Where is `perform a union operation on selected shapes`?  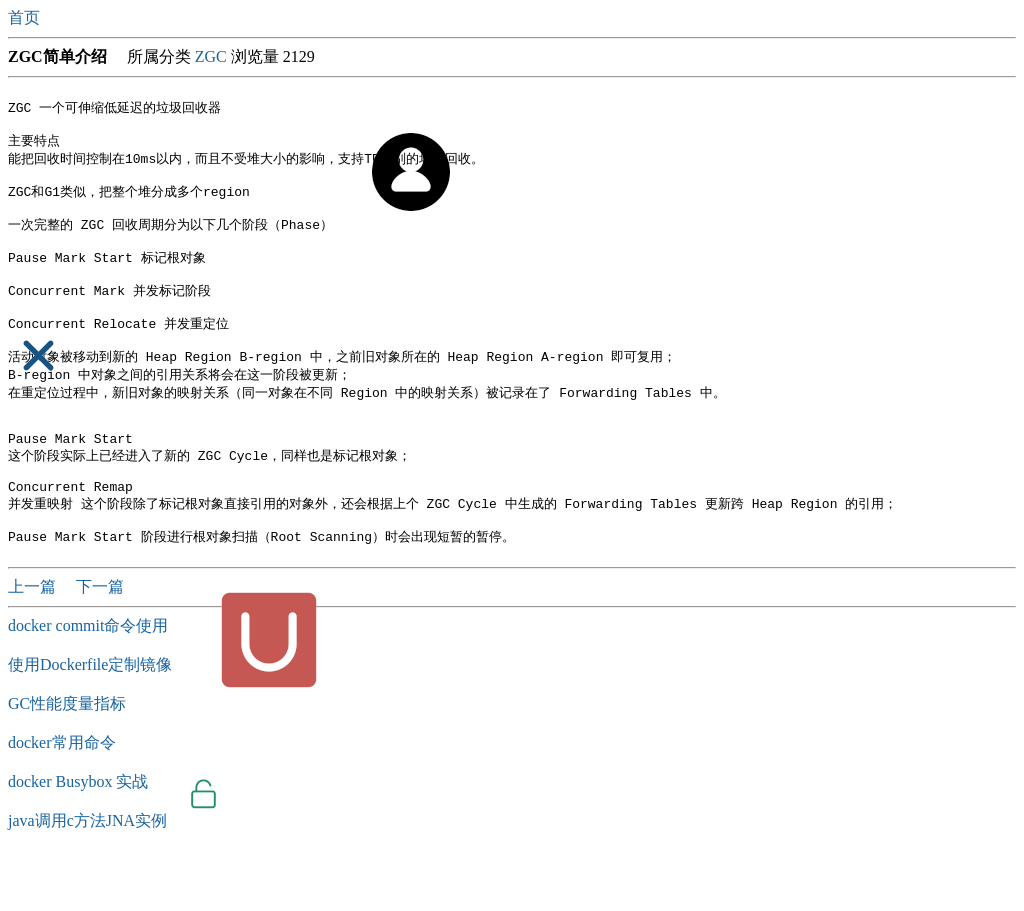 perform a union operation on selected shapes is located at coordinates (269, 640).